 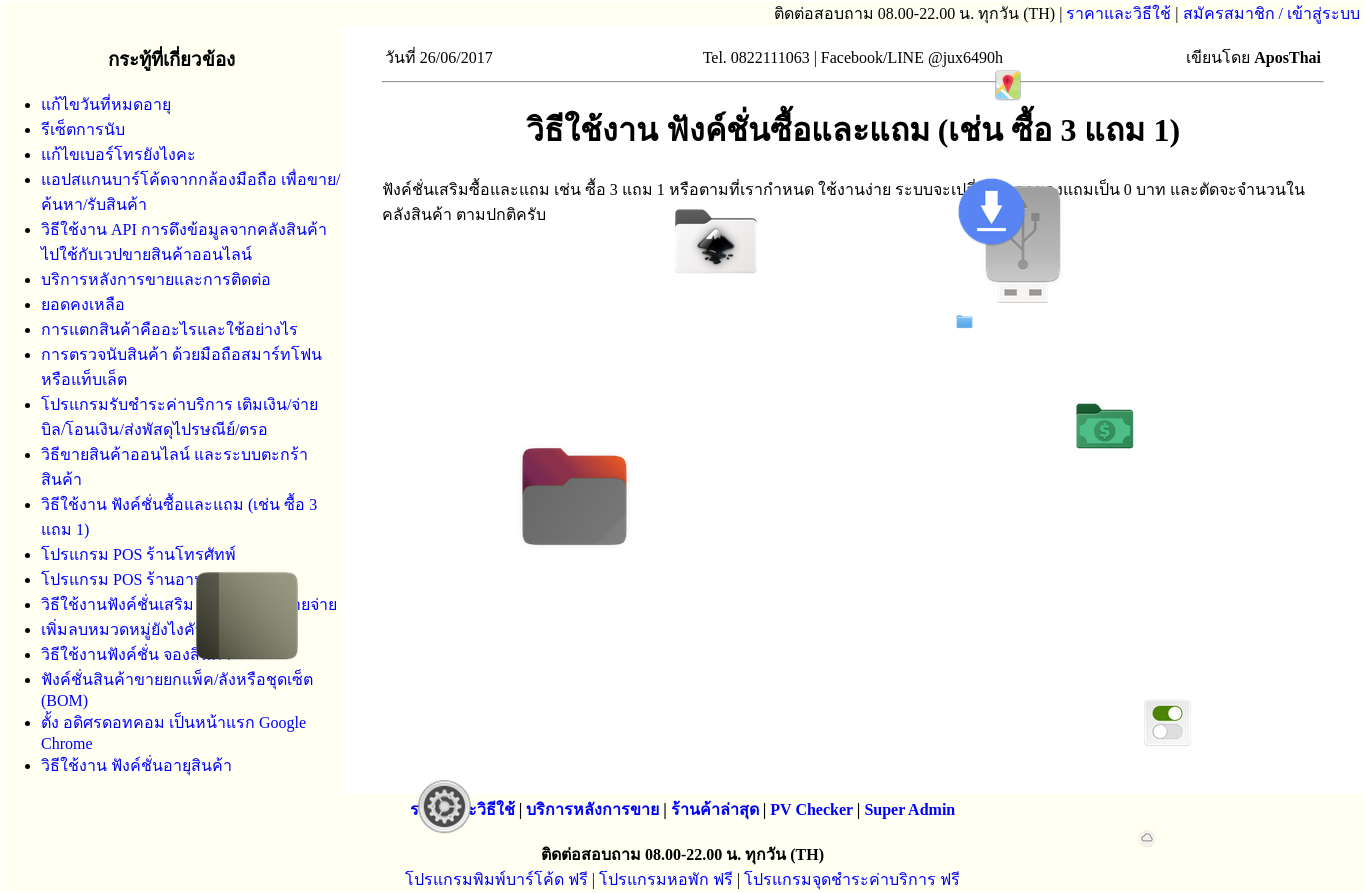 I want to click on access the desktop folder, so click(x=247, y=612).